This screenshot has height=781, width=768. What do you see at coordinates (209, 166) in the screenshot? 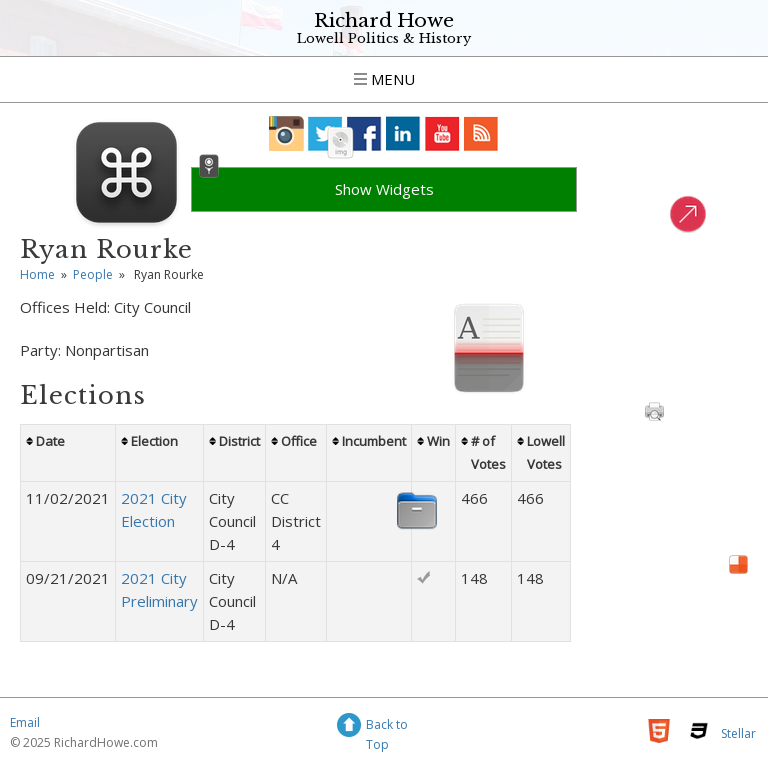
I see `open déjà dup backup utility` at bounding box center [209, 166].